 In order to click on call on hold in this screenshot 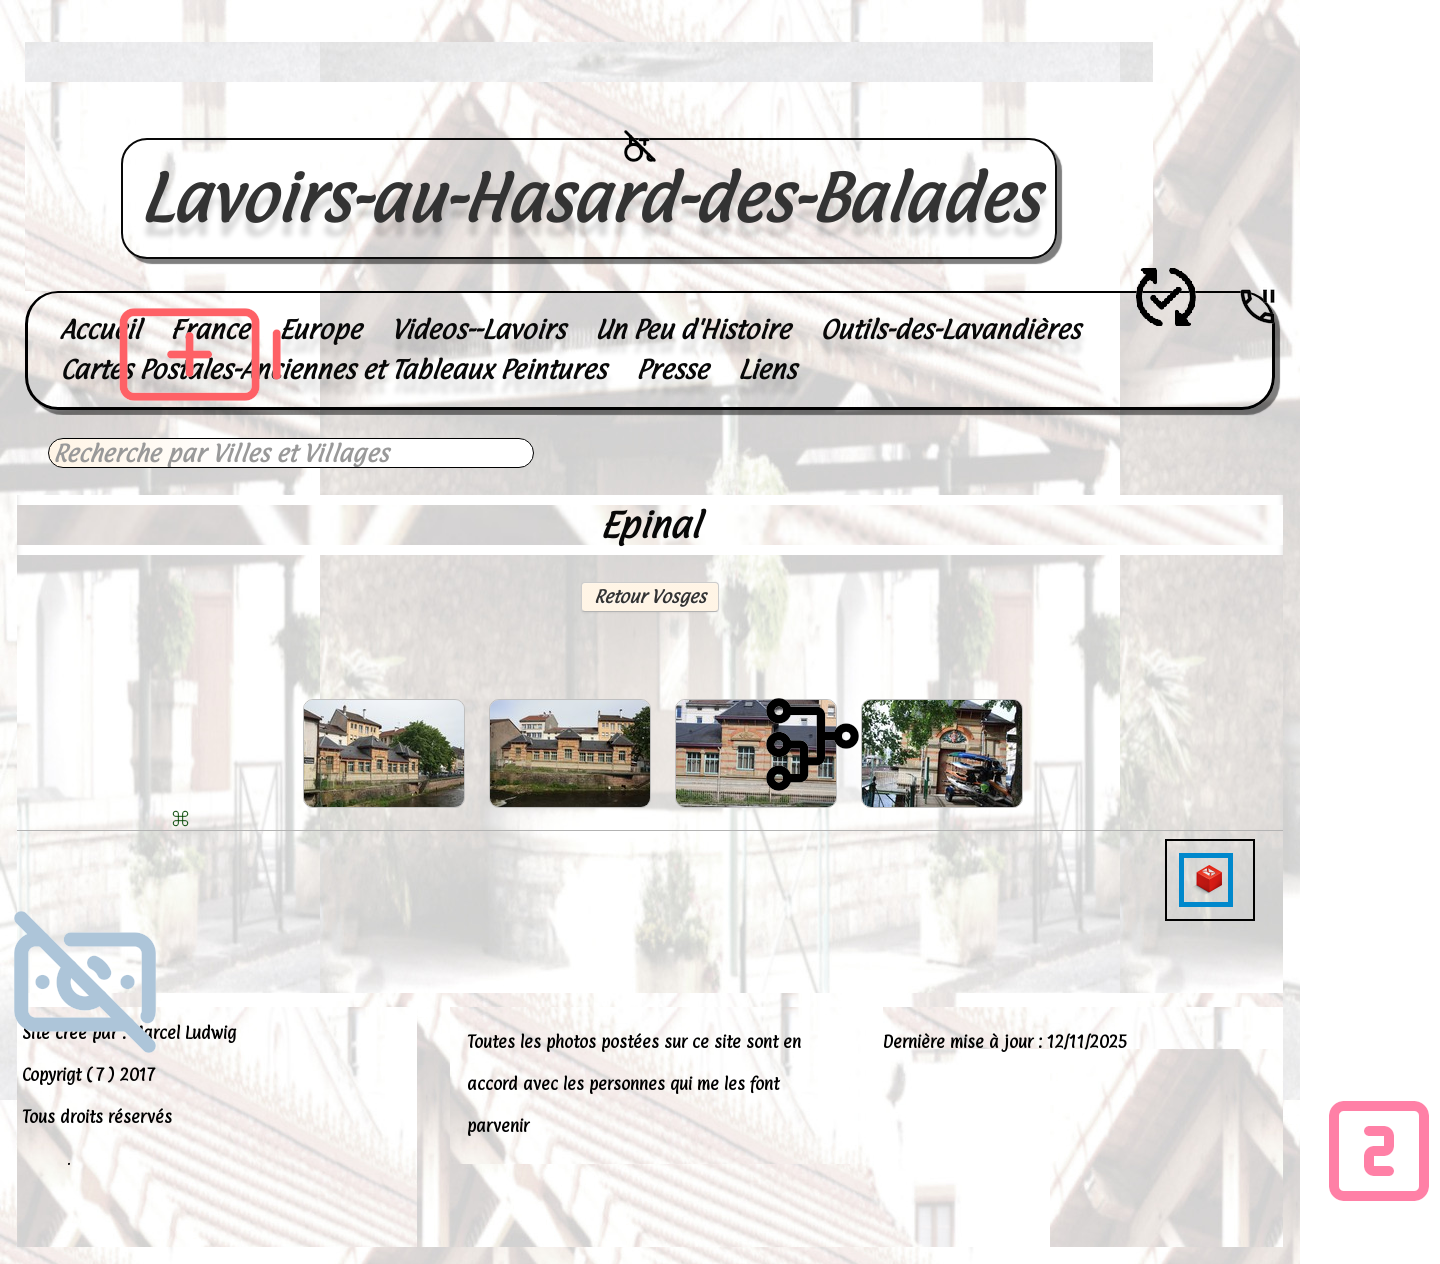, I will do `click(1257, 306)`.